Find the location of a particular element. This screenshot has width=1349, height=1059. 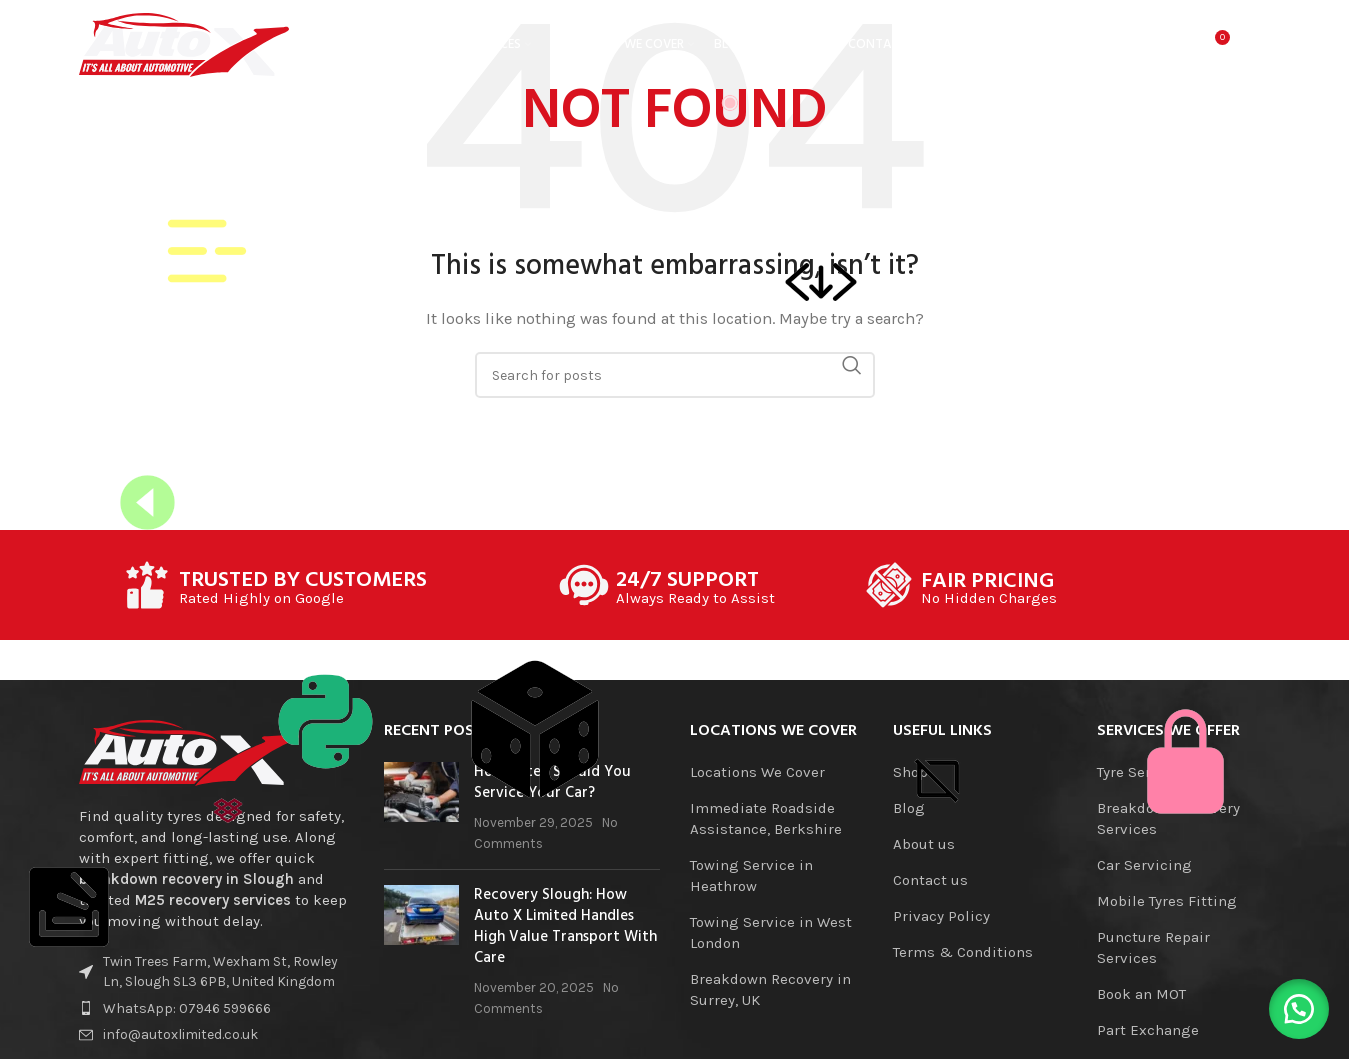

indicates a locked or secured item is located at coordinates (1185, 761).